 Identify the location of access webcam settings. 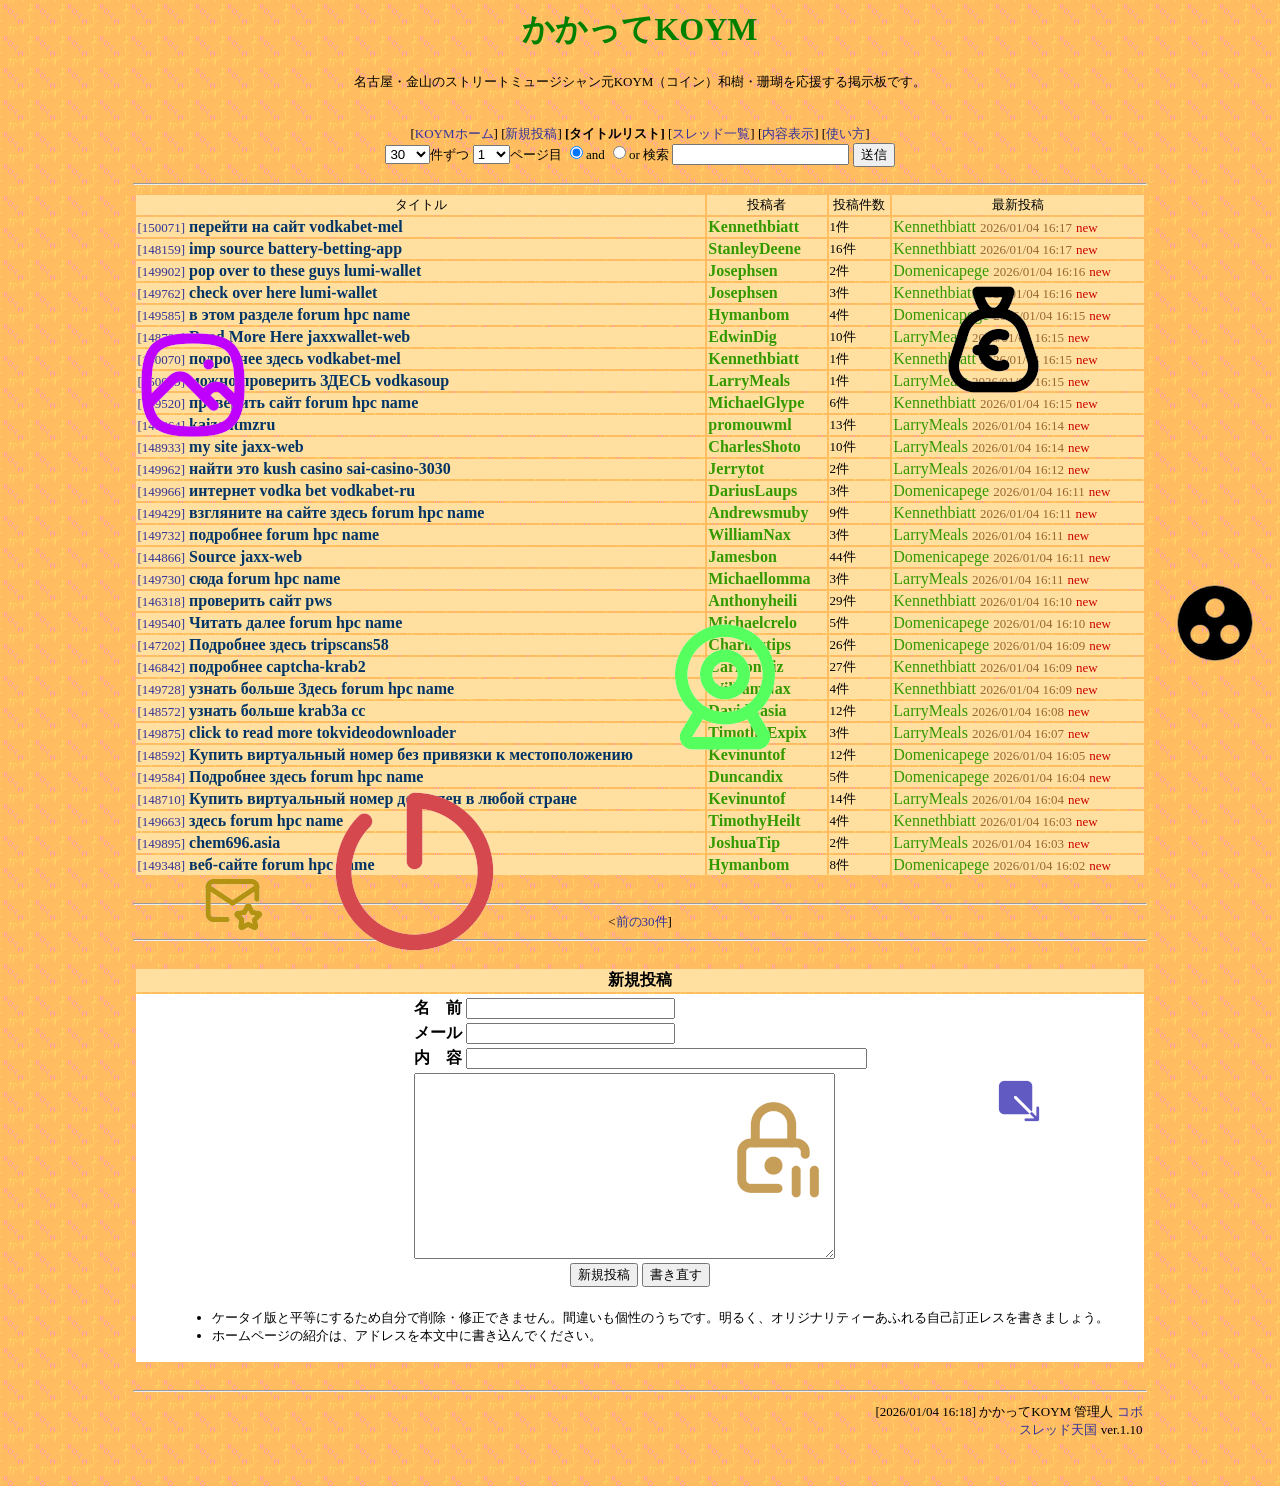
(725, 687).